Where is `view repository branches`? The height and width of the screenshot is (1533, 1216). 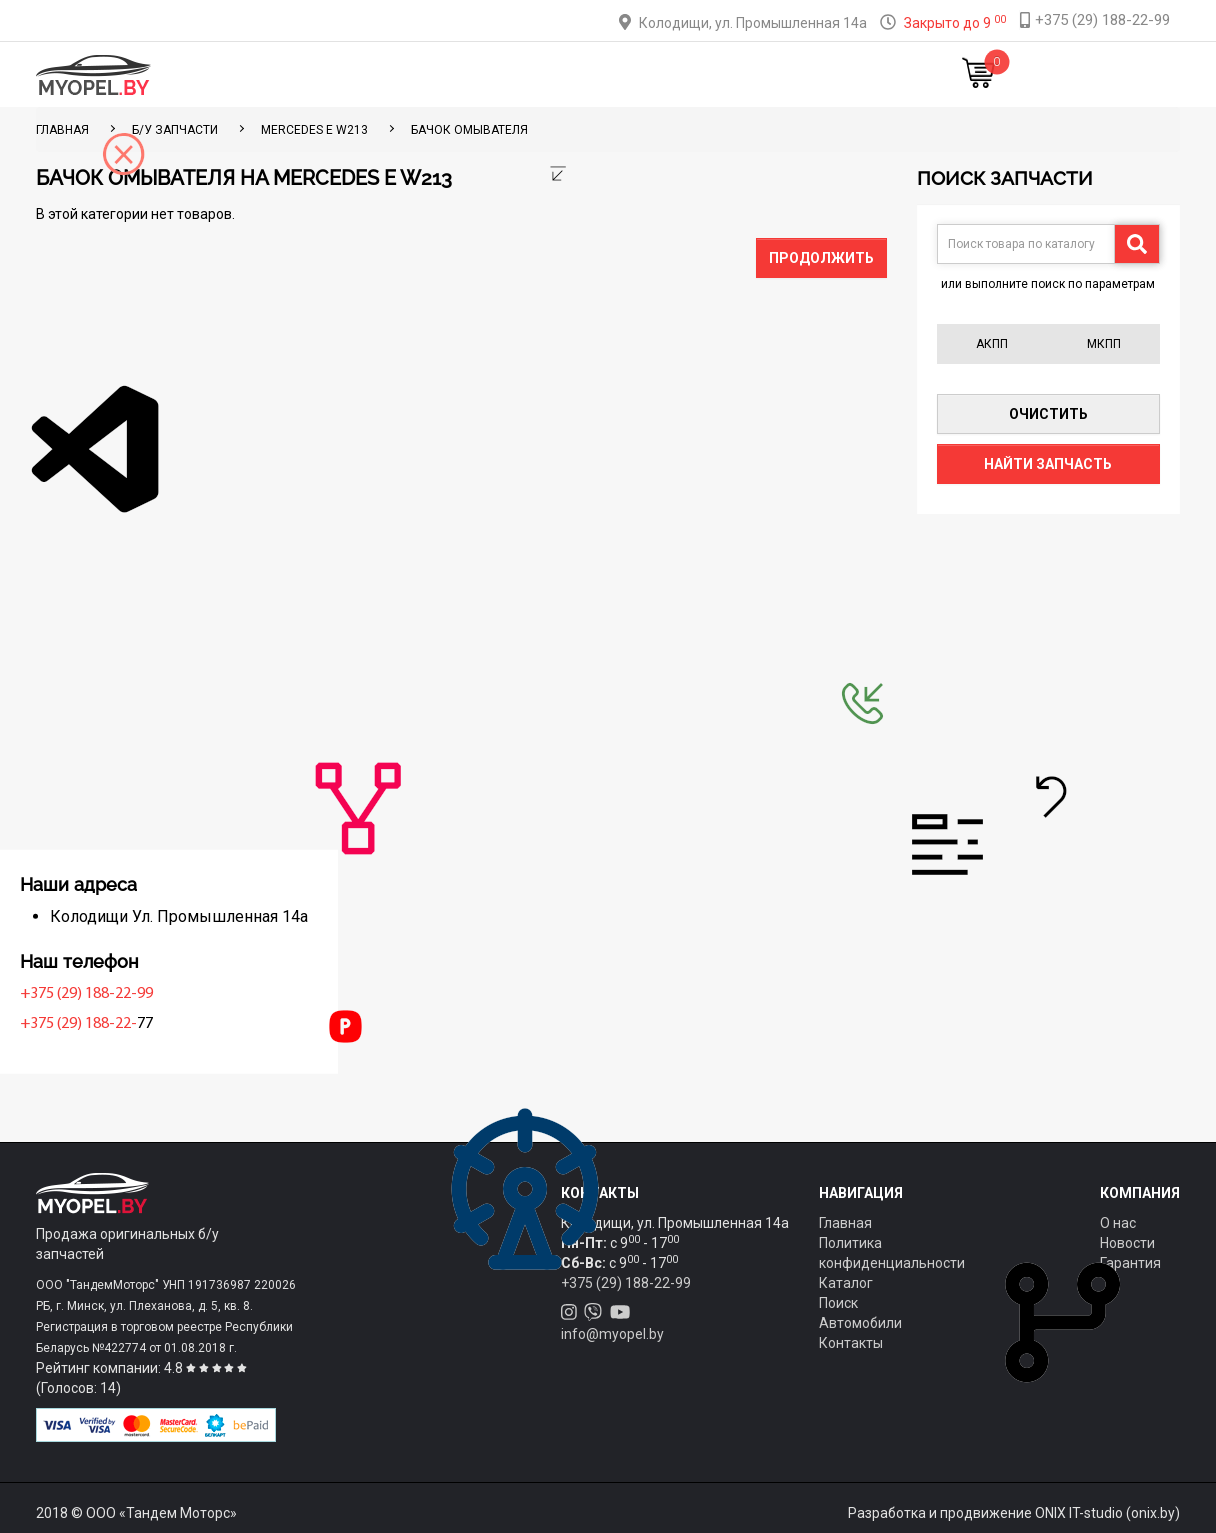
view repository branches is located at coordinates (1055, 1322).